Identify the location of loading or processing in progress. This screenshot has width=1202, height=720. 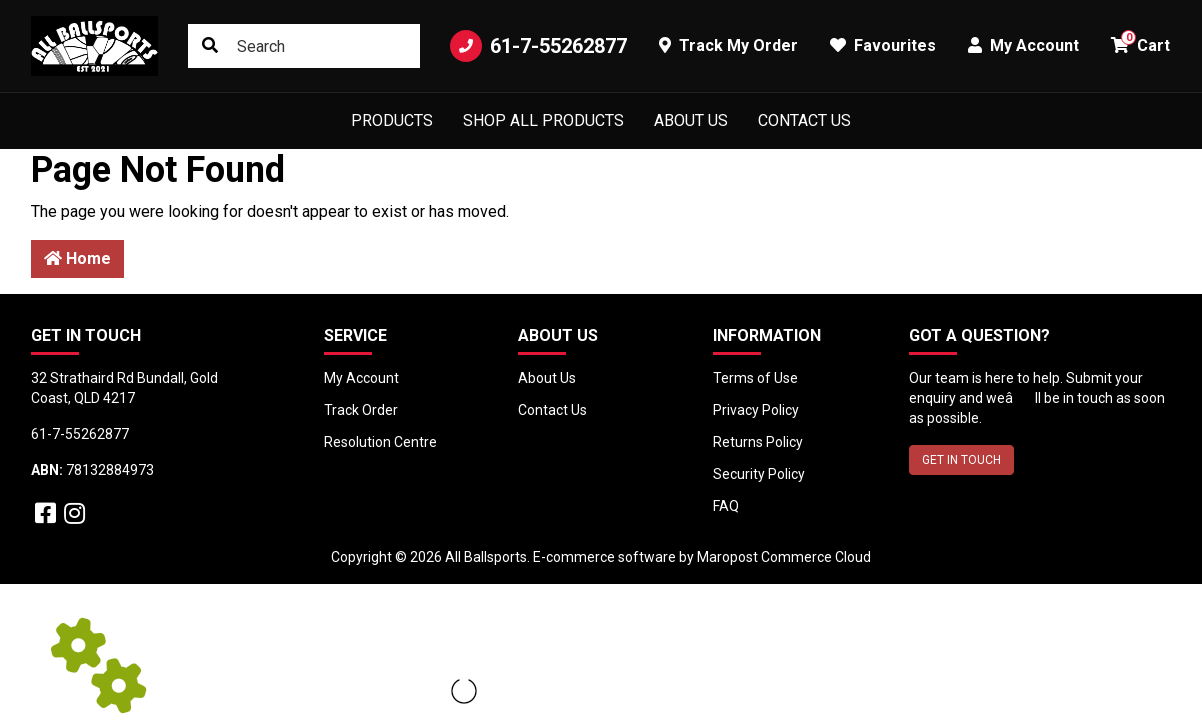
(464, 691).